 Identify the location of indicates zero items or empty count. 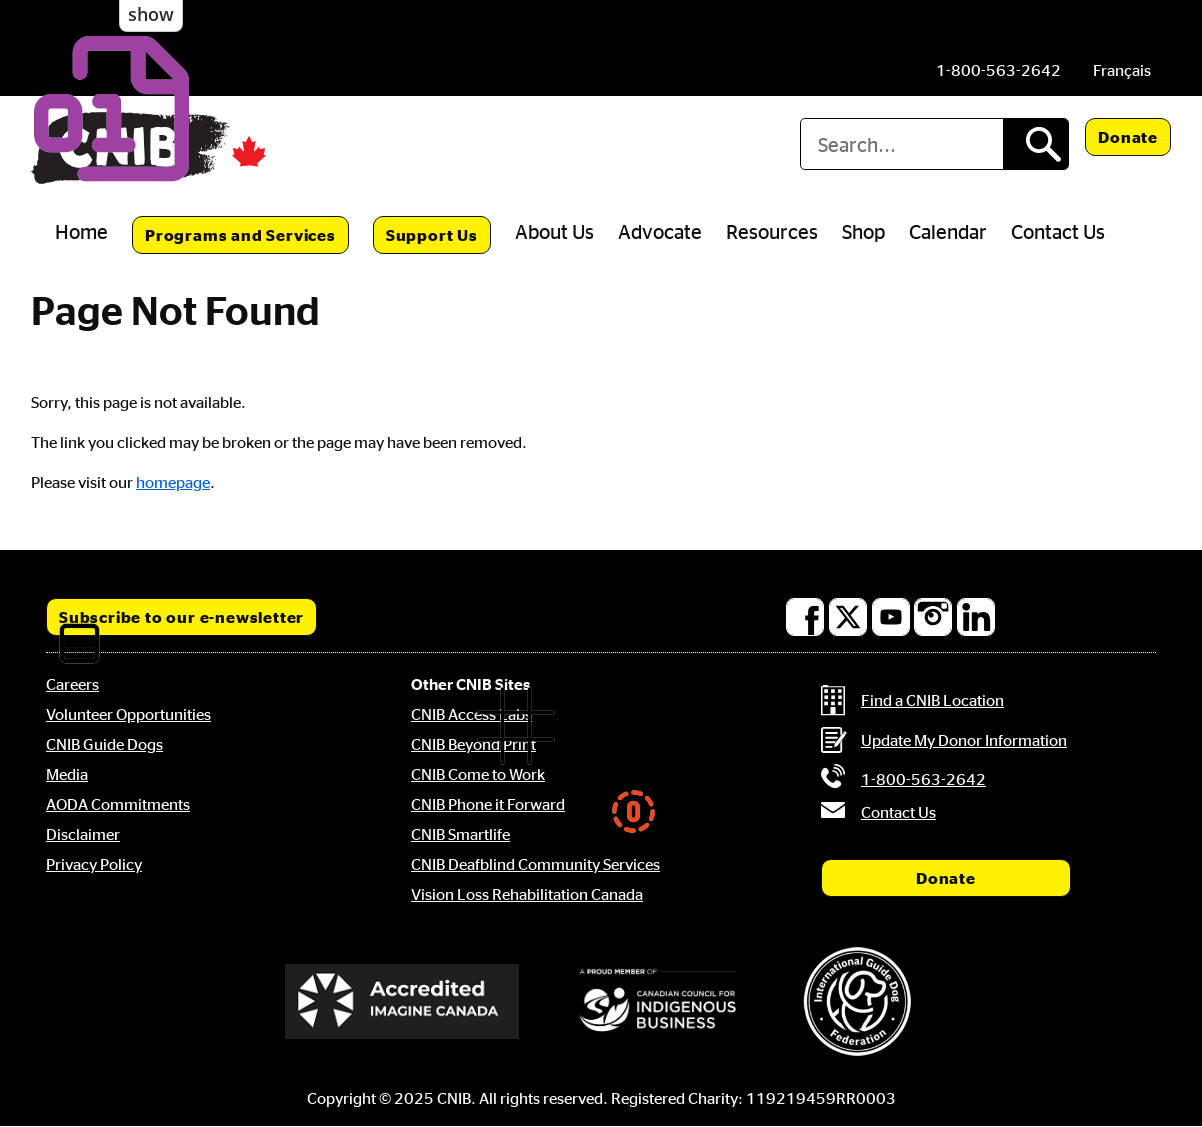
(633, 811).